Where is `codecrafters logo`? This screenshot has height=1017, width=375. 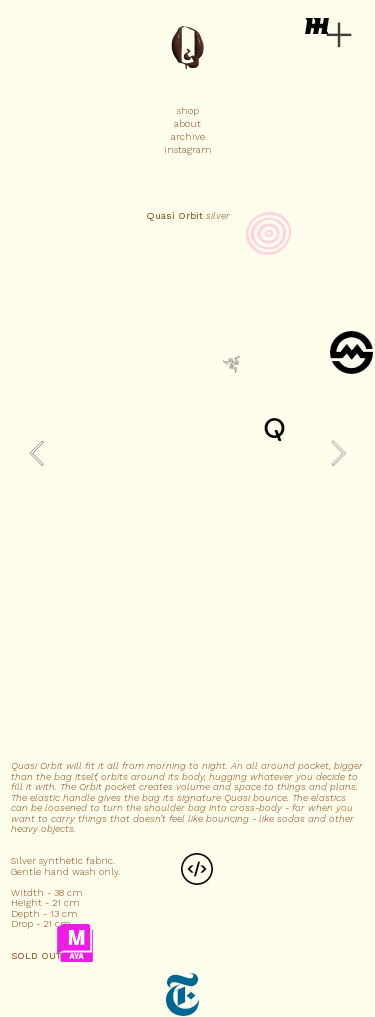
codecrafters logo is located at coordinates (197, 869).